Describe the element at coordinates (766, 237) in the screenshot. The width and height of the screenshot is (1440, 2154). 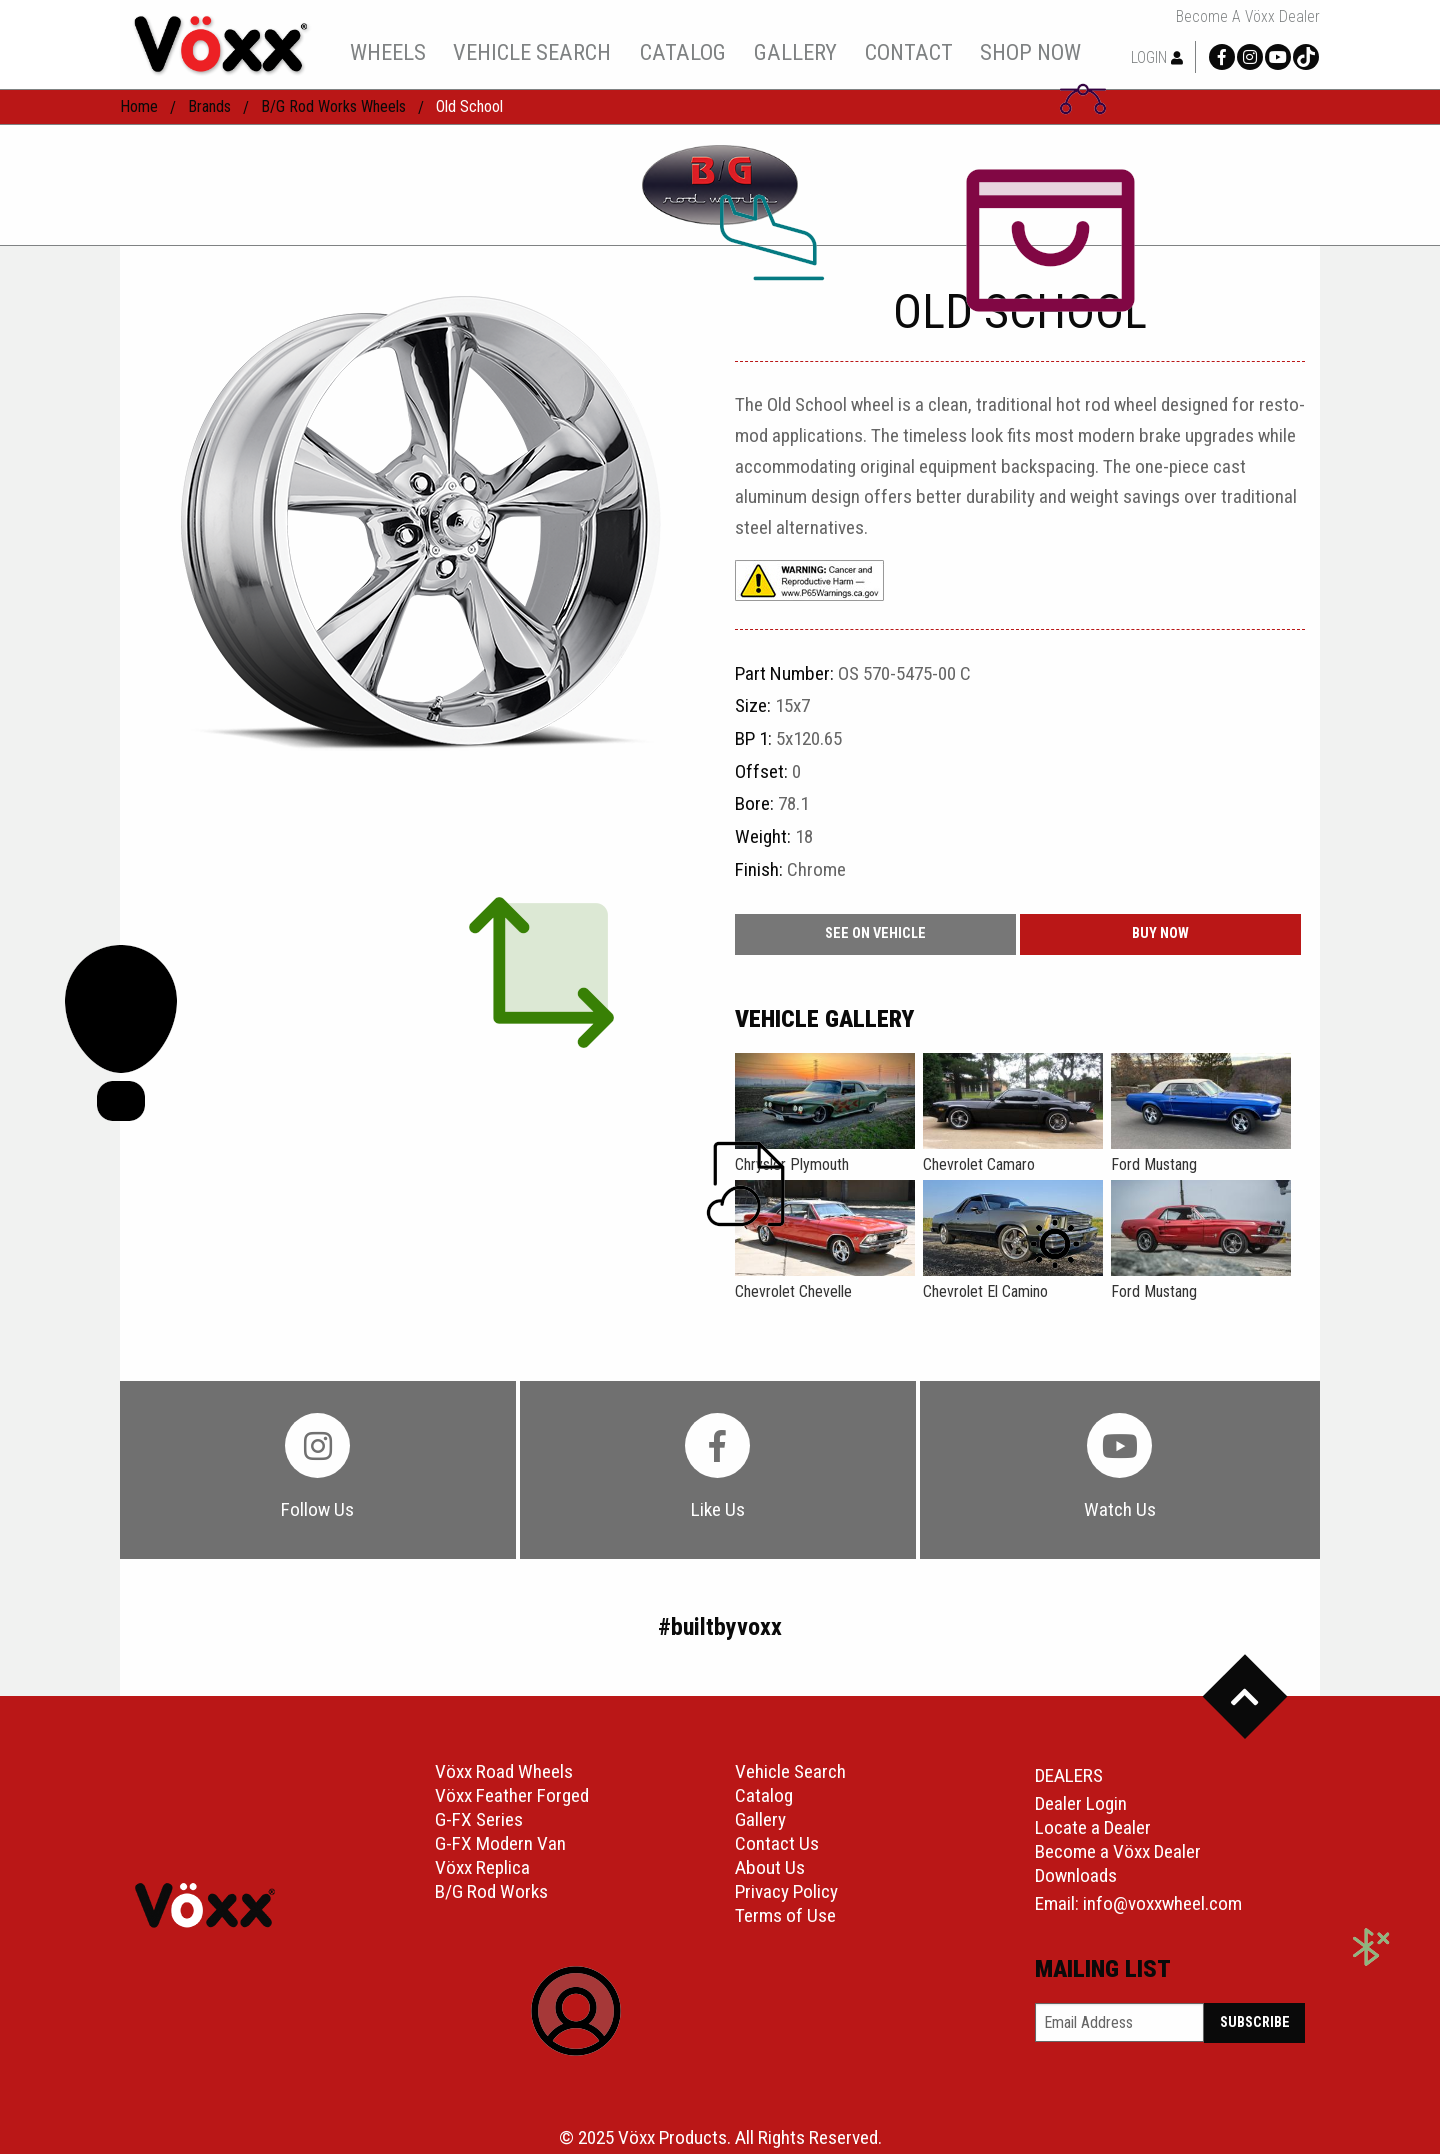
I see `indicates flight arrival or landing status` at that location.